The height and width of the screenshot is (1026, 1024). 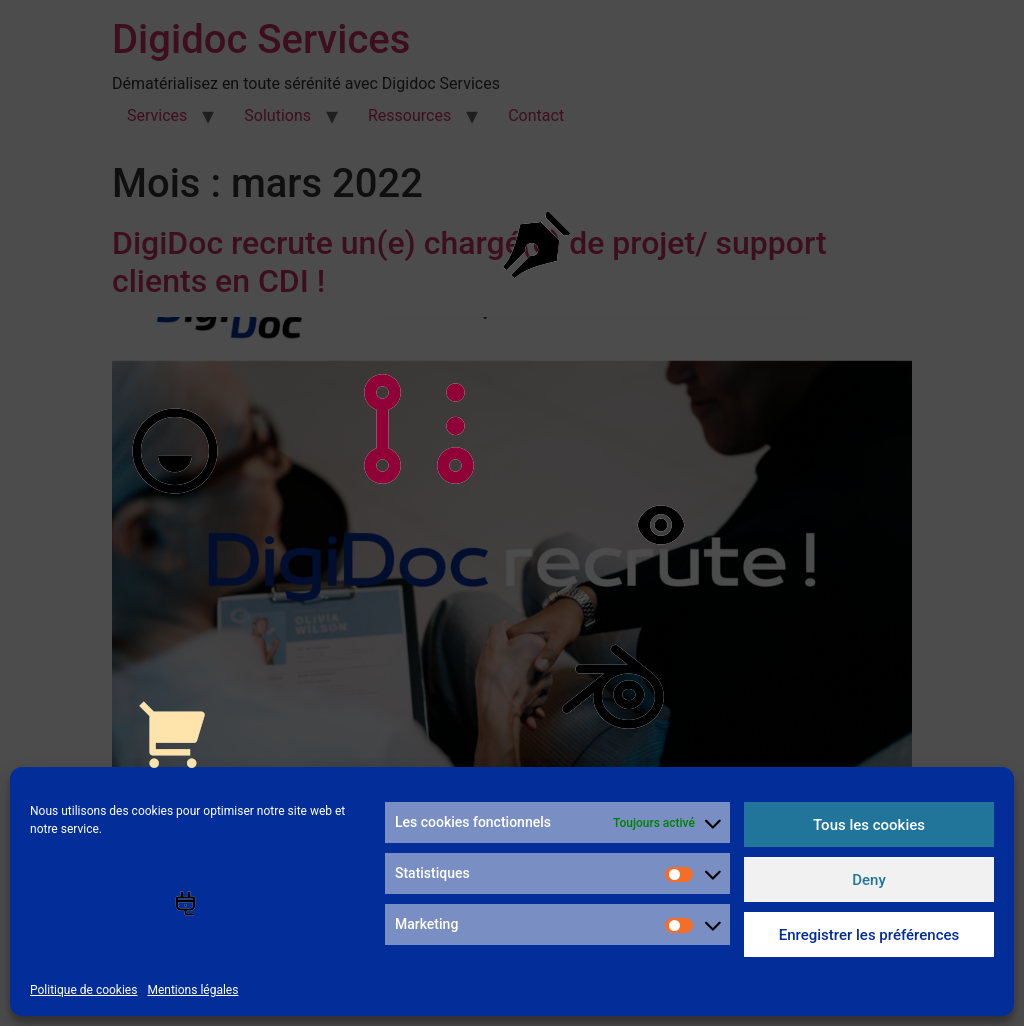 I want to click on view your shopping cart, so click(x=174, y=733).